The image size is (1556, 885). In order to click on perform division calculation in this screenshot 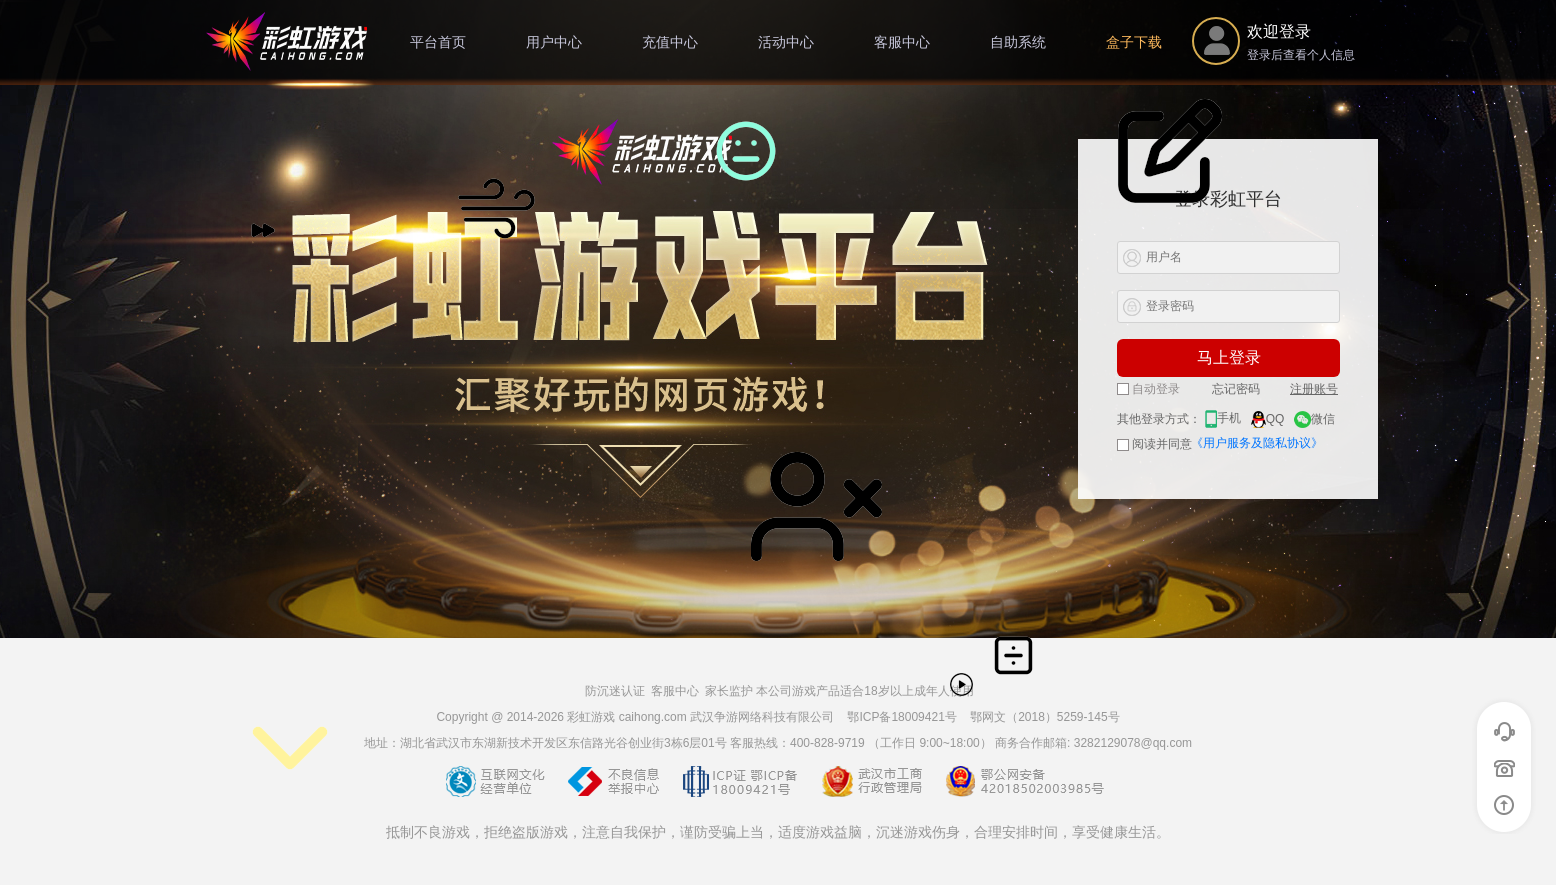, I will do `click(1013, 655)`.